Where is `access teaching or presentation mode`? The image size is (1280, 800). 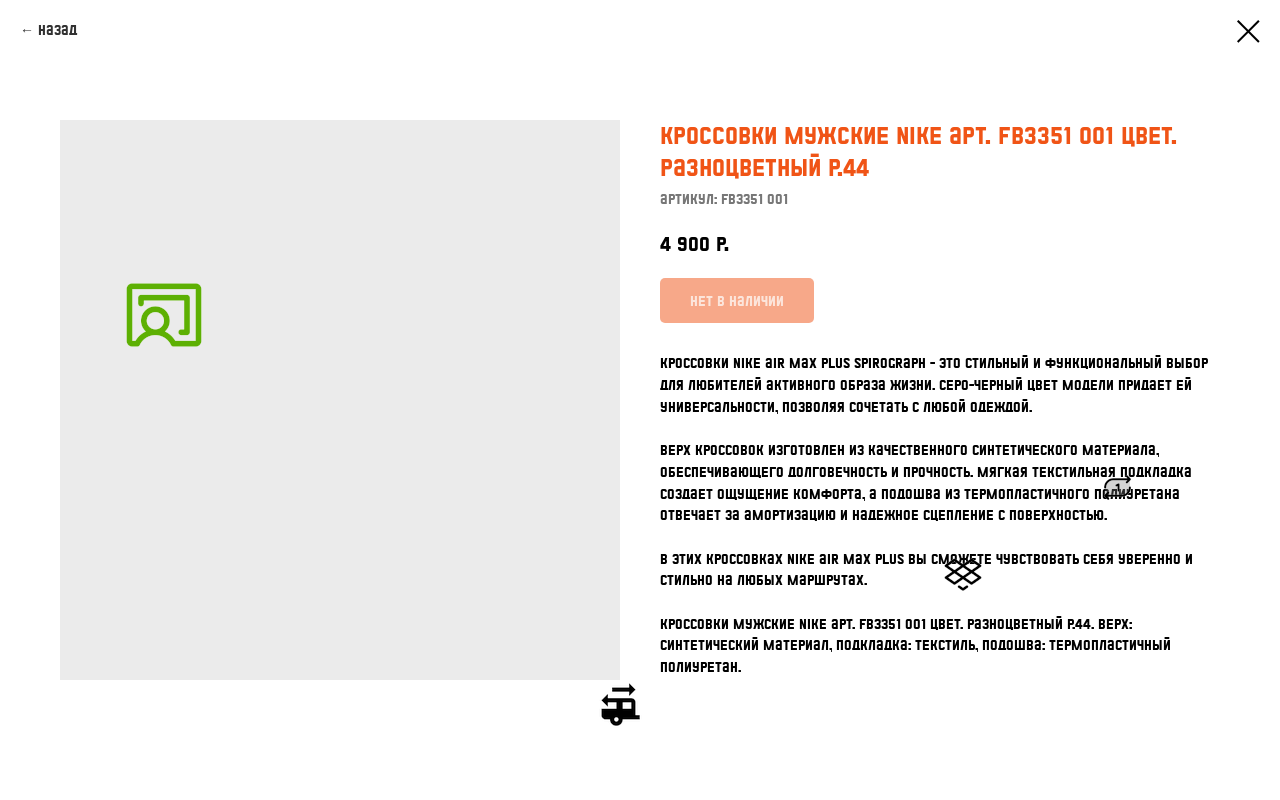
access teaching or presentation mode is located at coordinates (164, 315).